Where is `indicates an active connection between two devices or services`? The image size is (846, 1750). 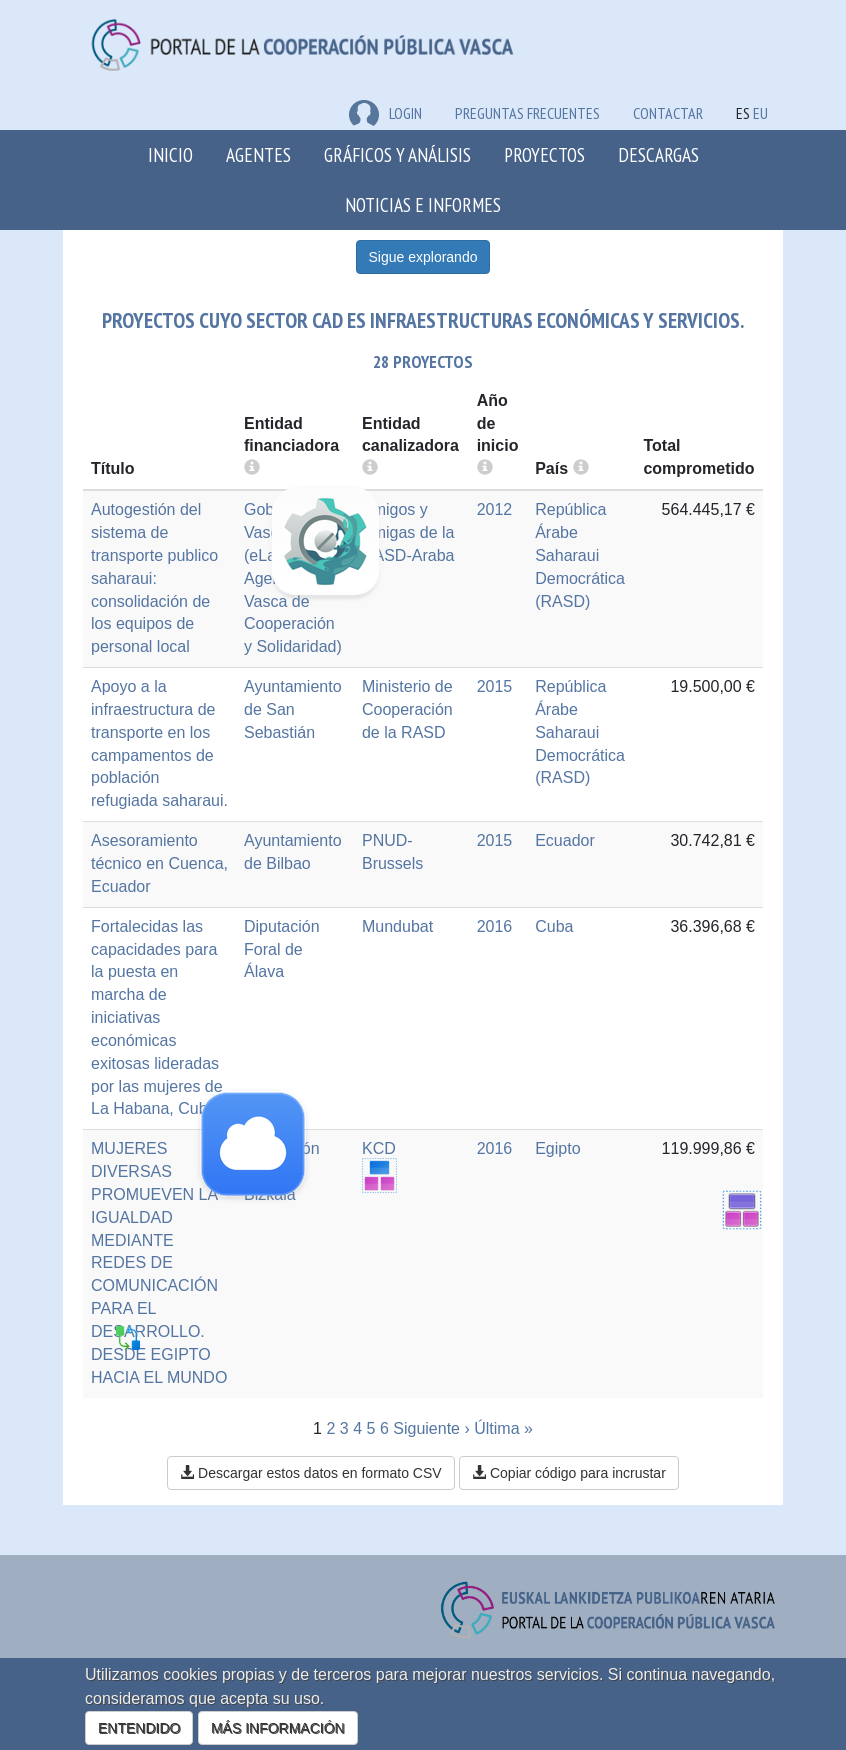 indicates an active connection between two devices or services is located at coordinates (128, 1338).